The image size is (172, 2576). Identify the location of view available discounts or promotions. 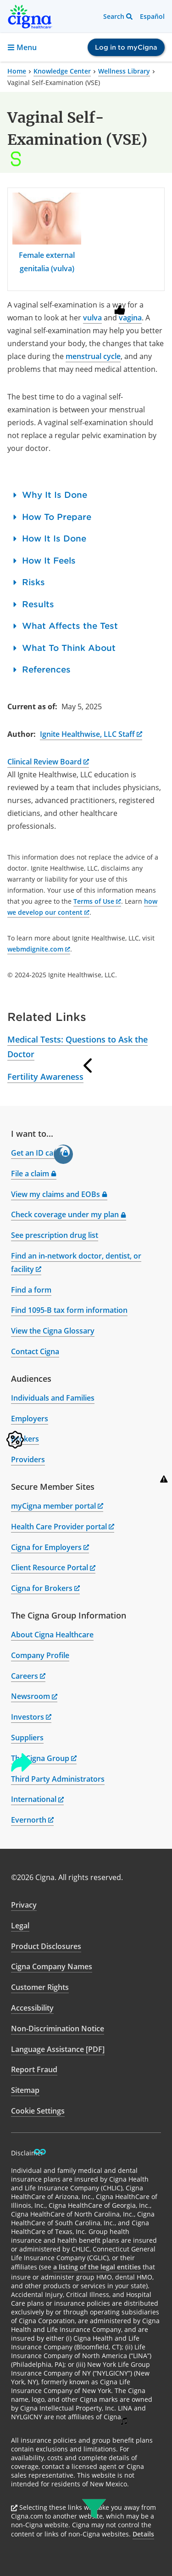
(15, 1440).